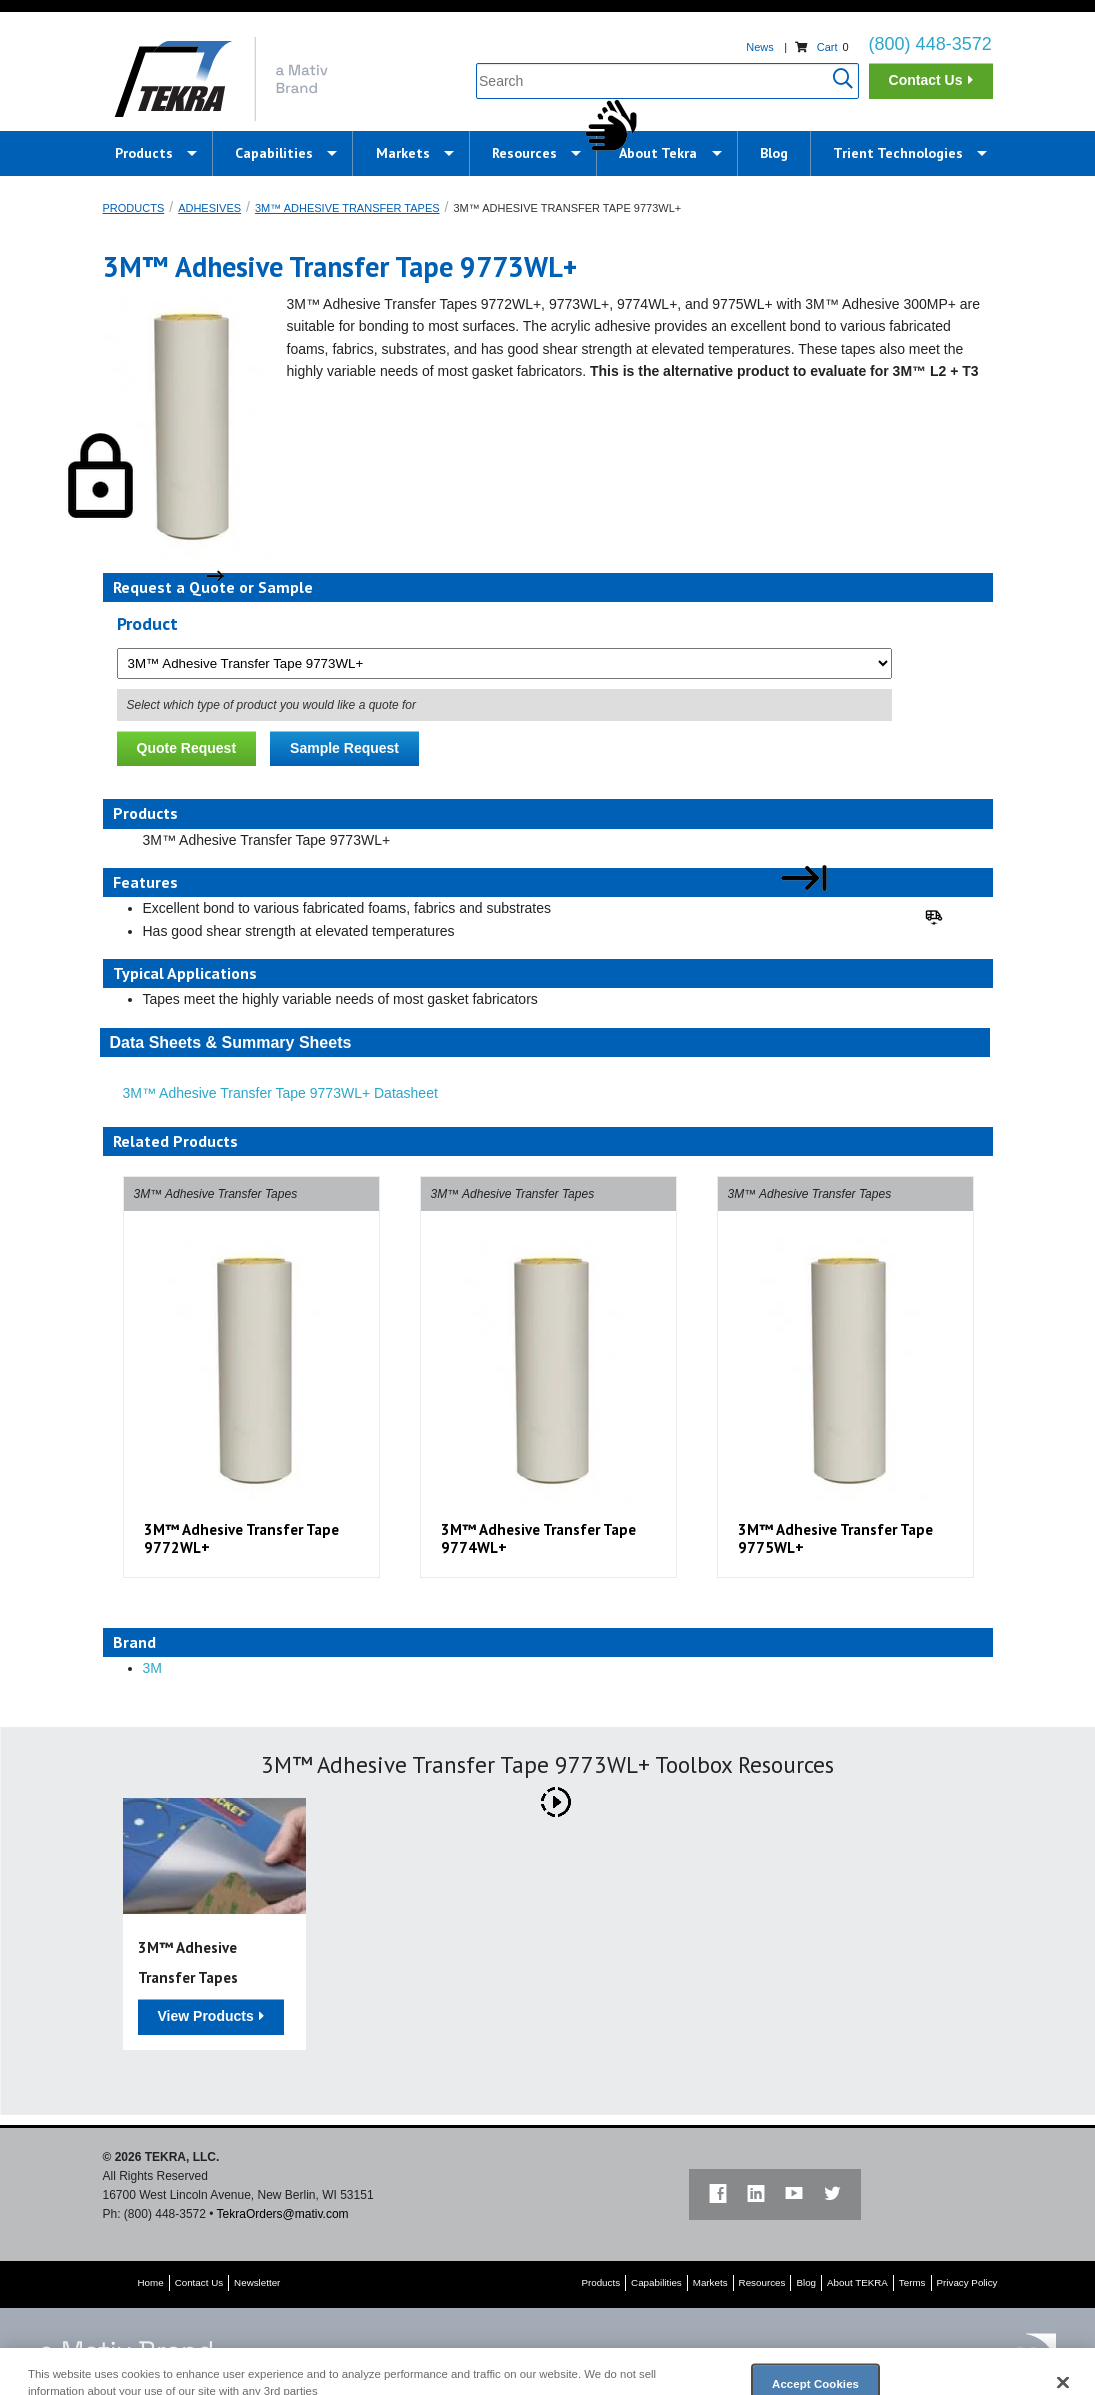  What do you see at coordinates (611, 125) in the screenshot?
I see `indicates sign language or accessibility features` at bounding box center [611, 125].